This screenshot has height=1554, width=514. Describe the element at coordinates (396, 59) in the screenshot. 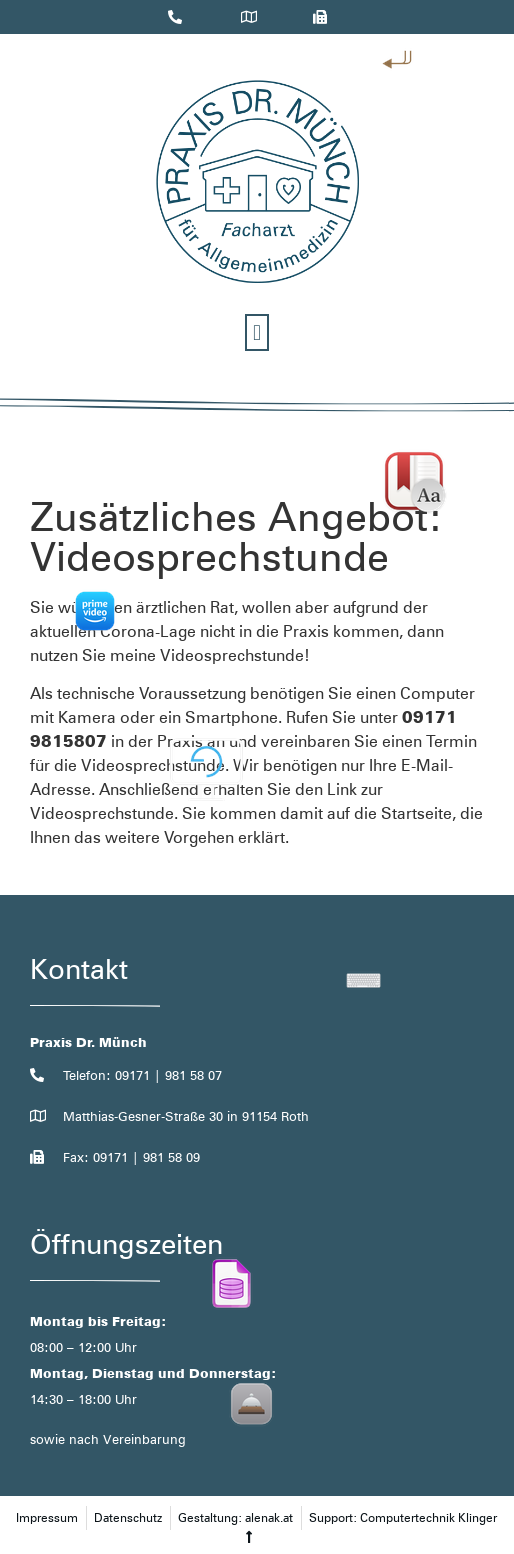

I see `reply to all recipients of an email` at that location.